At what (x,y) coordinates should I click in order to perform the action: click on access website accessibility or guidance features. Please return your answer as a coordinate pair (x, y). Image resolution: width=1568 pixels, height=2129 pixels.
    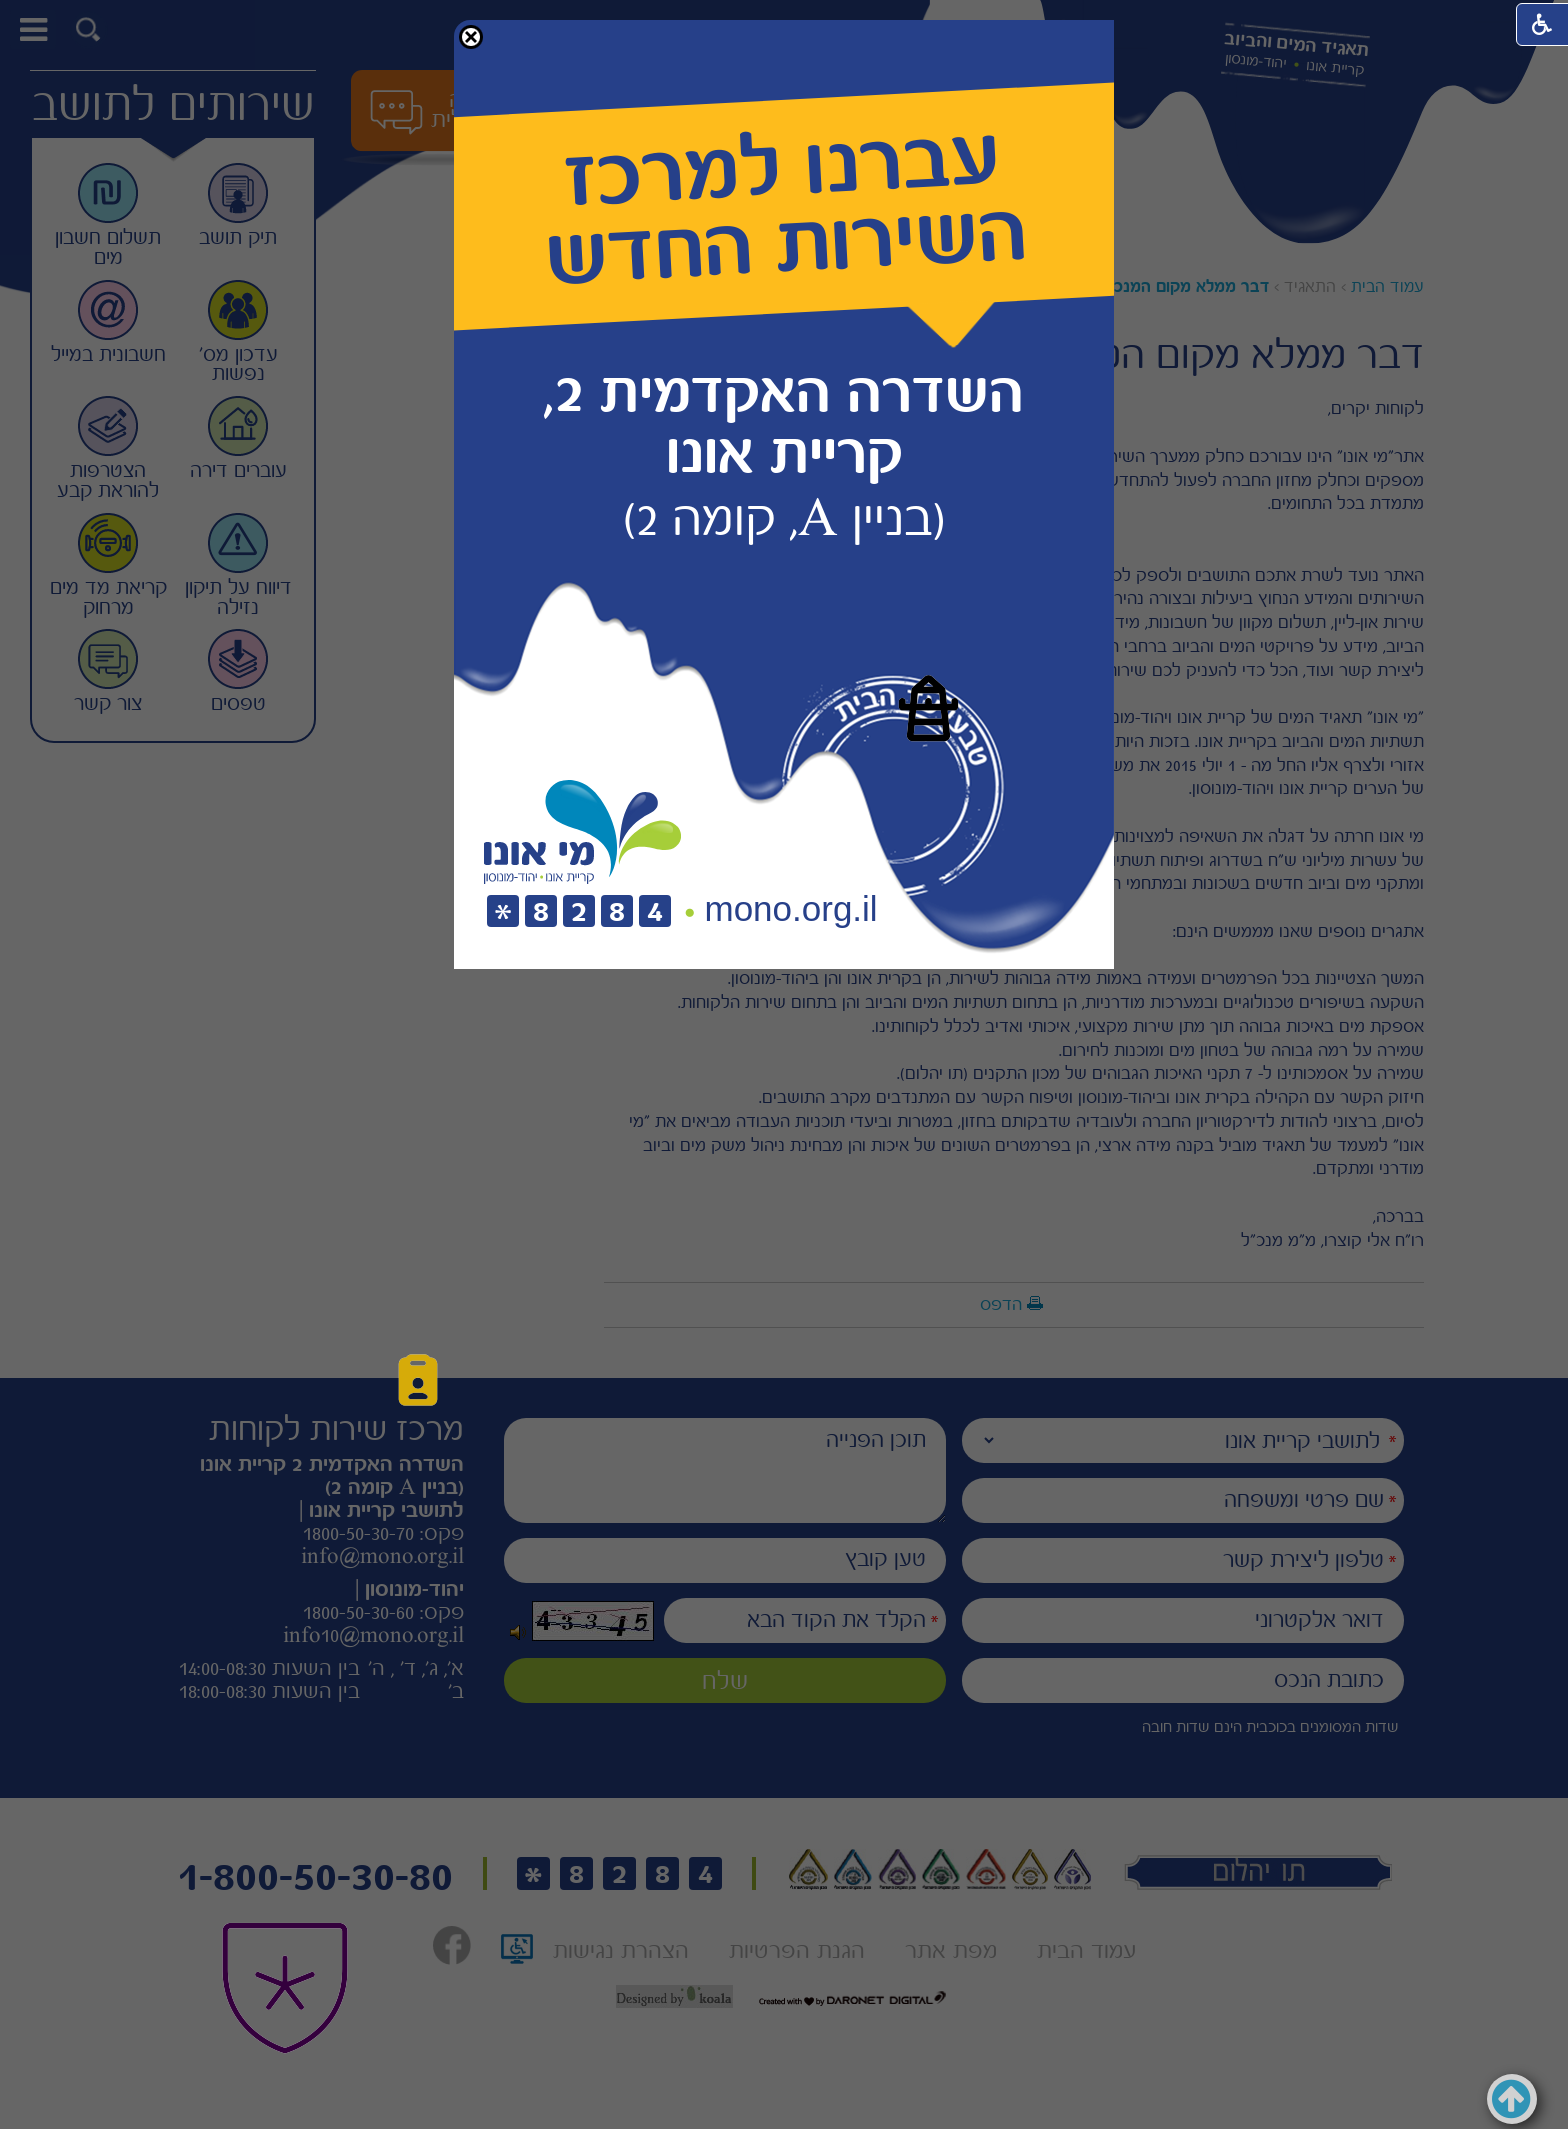
    Looking at the image, I should click on (928, 710).